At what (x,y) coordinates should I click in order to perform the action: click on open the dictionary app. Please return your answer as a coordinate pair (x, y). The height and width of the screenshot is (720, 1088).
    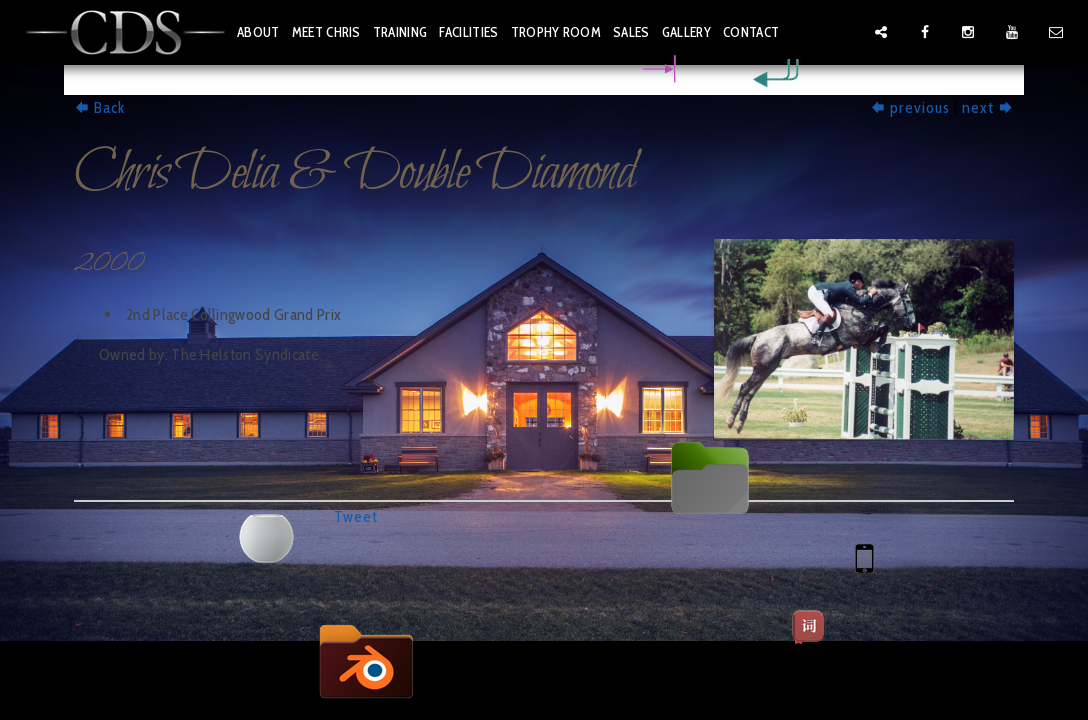
    Looking at the image, I should click on (808, 626).